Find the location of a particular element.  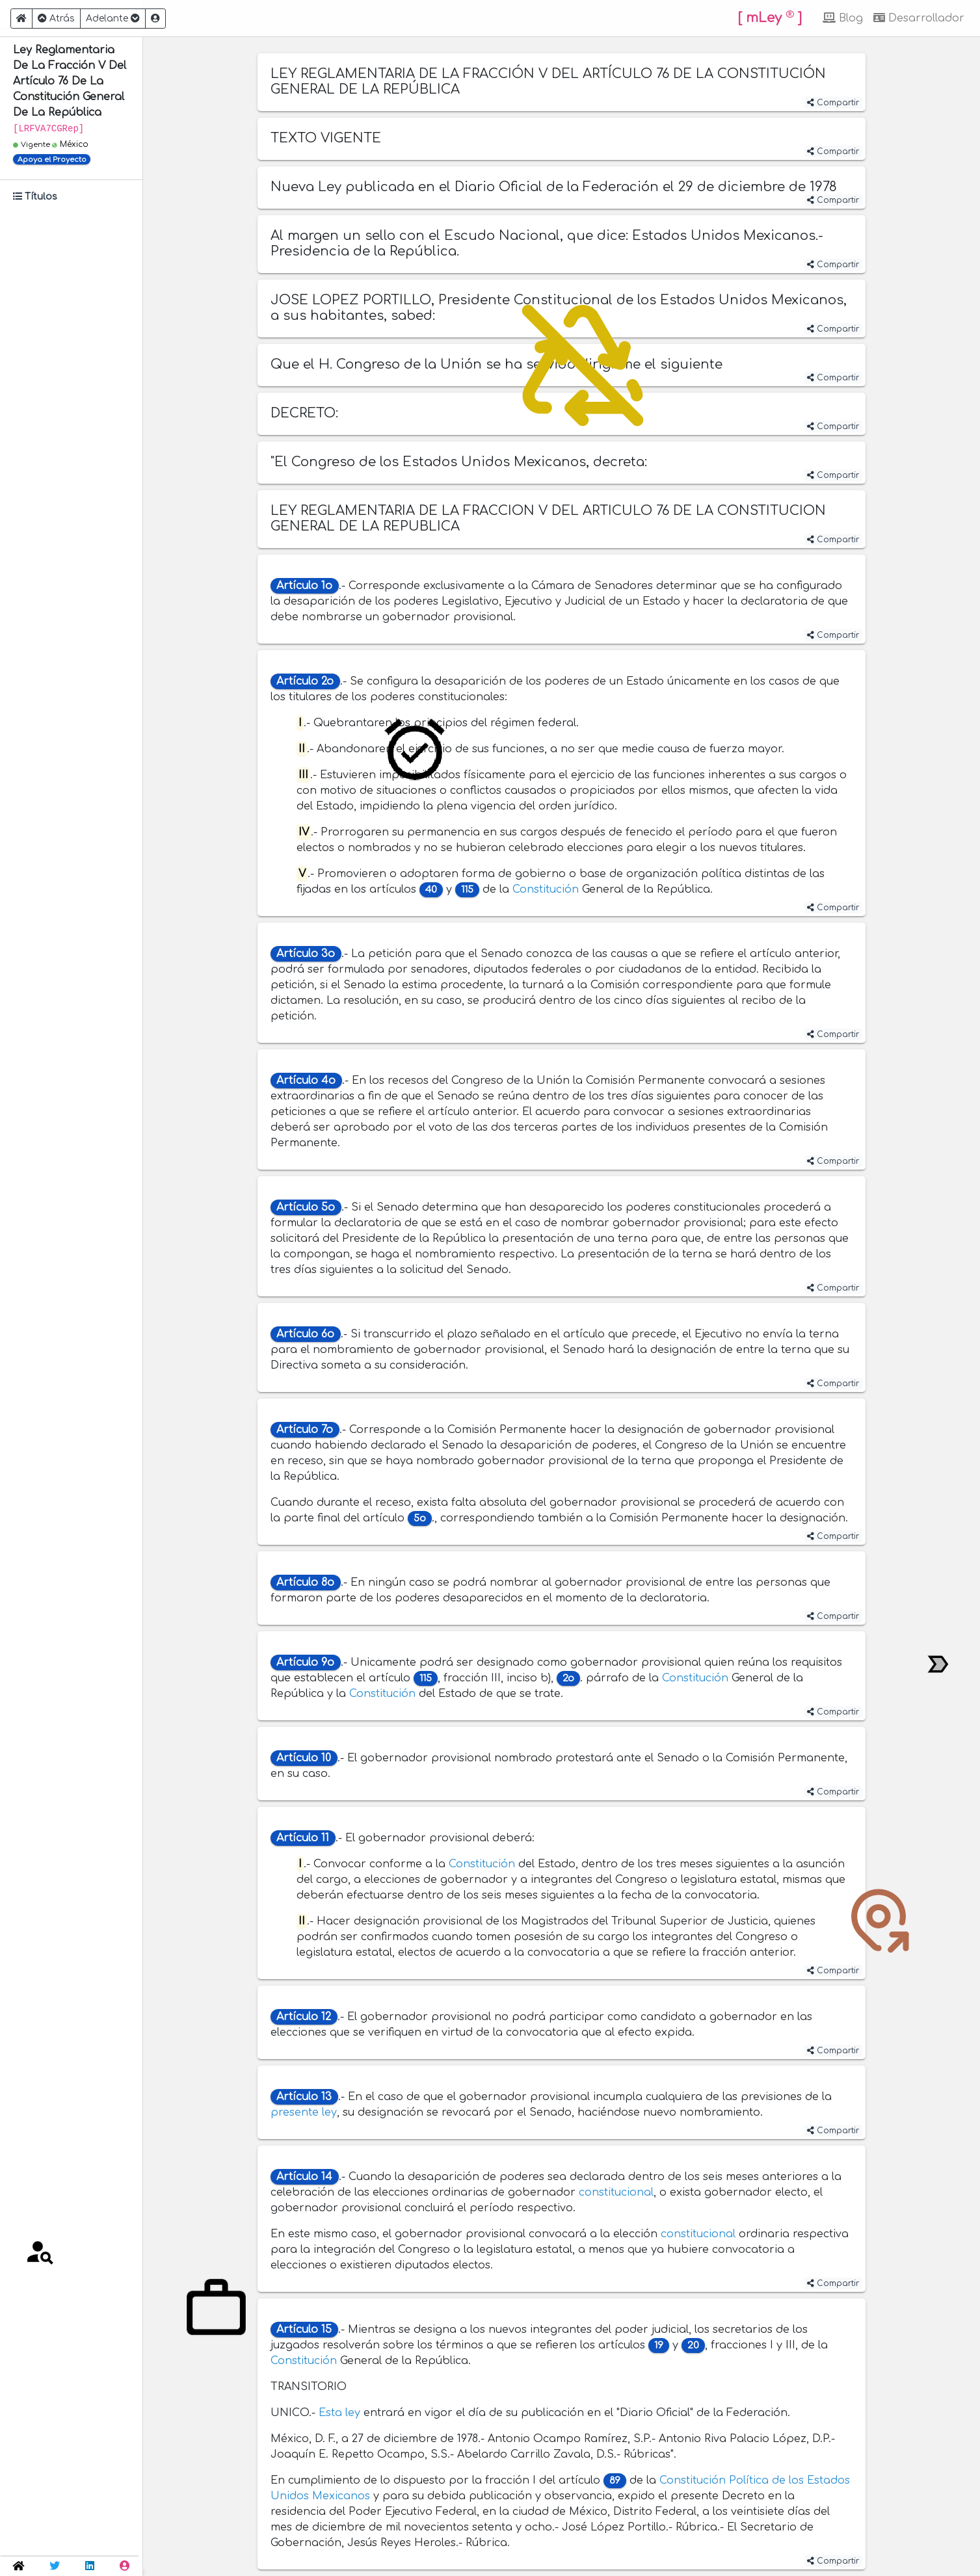

recycling unavailable or disabled is located at coordinates (583, 365).